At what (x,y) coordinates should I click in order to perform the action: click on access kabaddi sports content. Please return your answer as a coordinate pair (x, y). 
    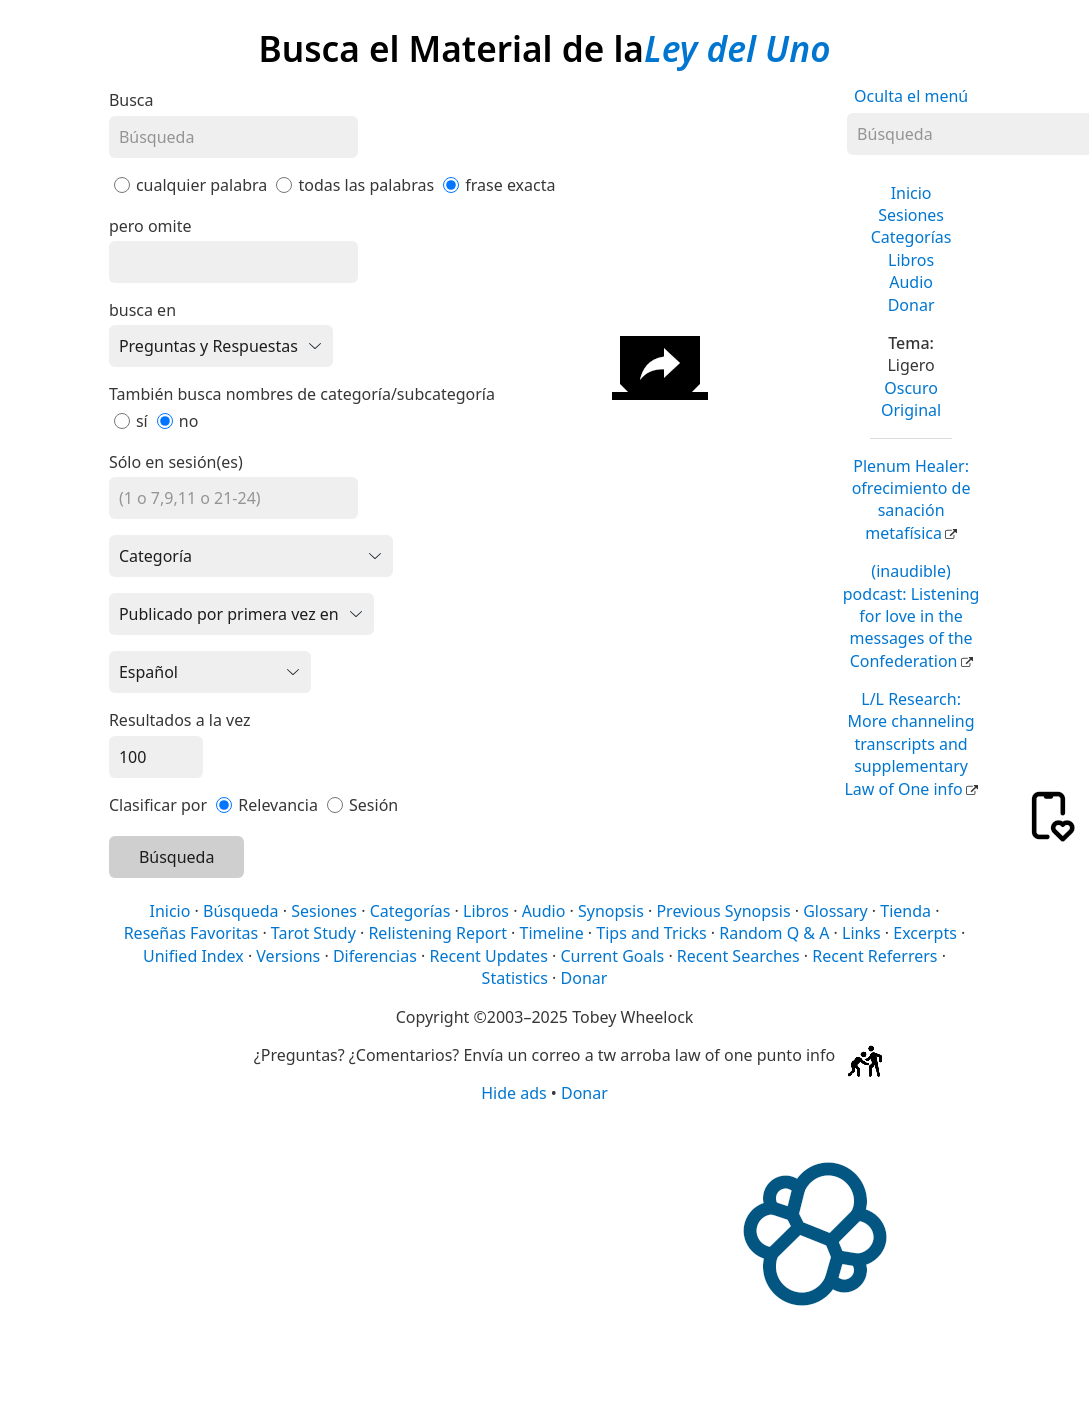
    Looking at the image, I should click on (864, 1062).